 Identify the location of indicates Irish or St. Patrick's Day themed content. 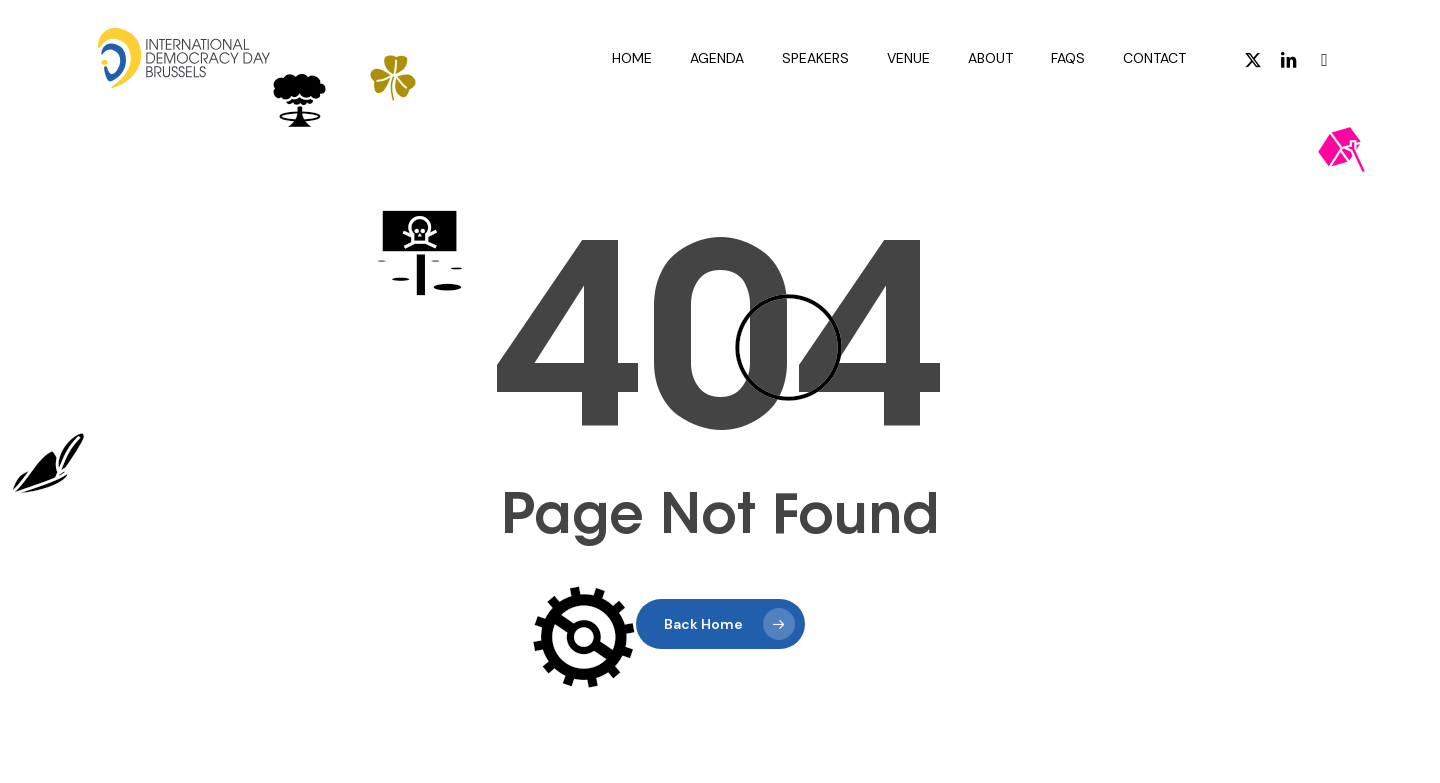
(393, 78).